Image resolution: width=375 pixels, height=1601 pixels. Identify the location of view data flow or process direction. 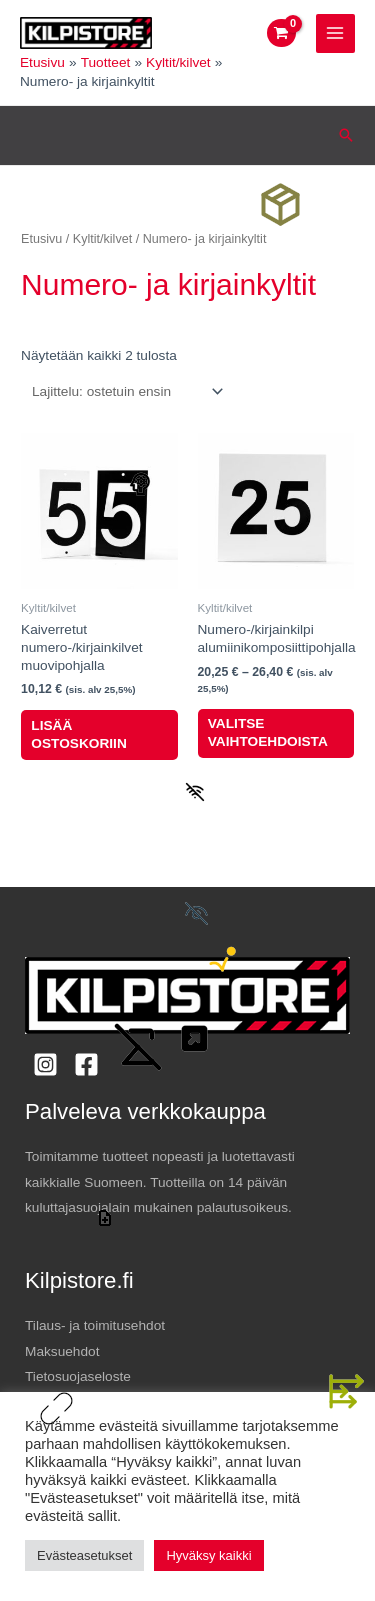
(346, 1391).